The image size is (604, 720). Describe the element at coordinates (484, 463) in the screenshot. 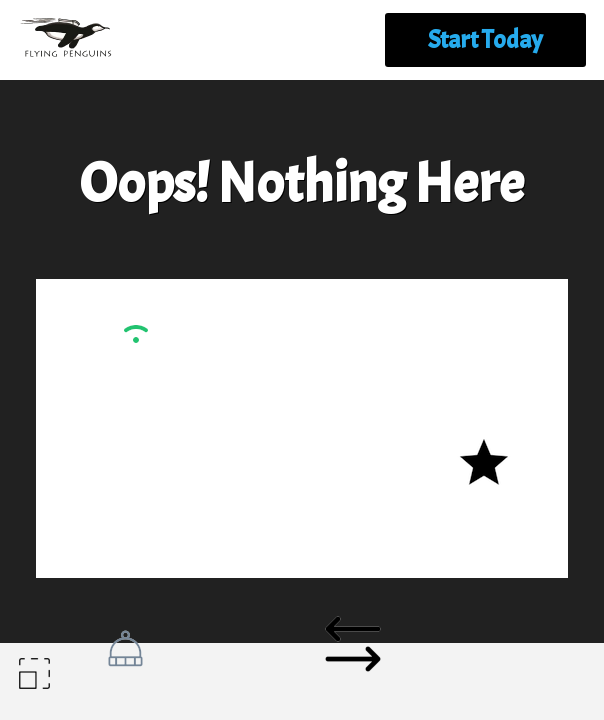

I see `add item to favorites` at that location.